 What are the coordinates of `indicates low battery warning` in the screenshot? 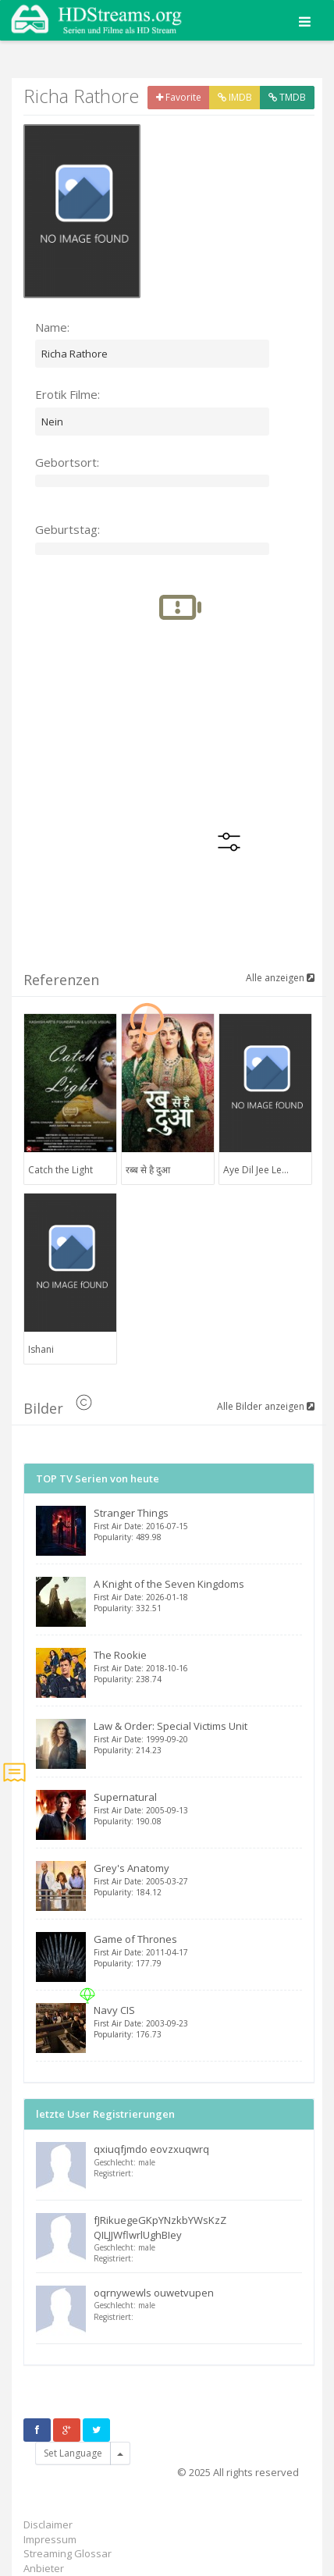 It's located at (180, 607).